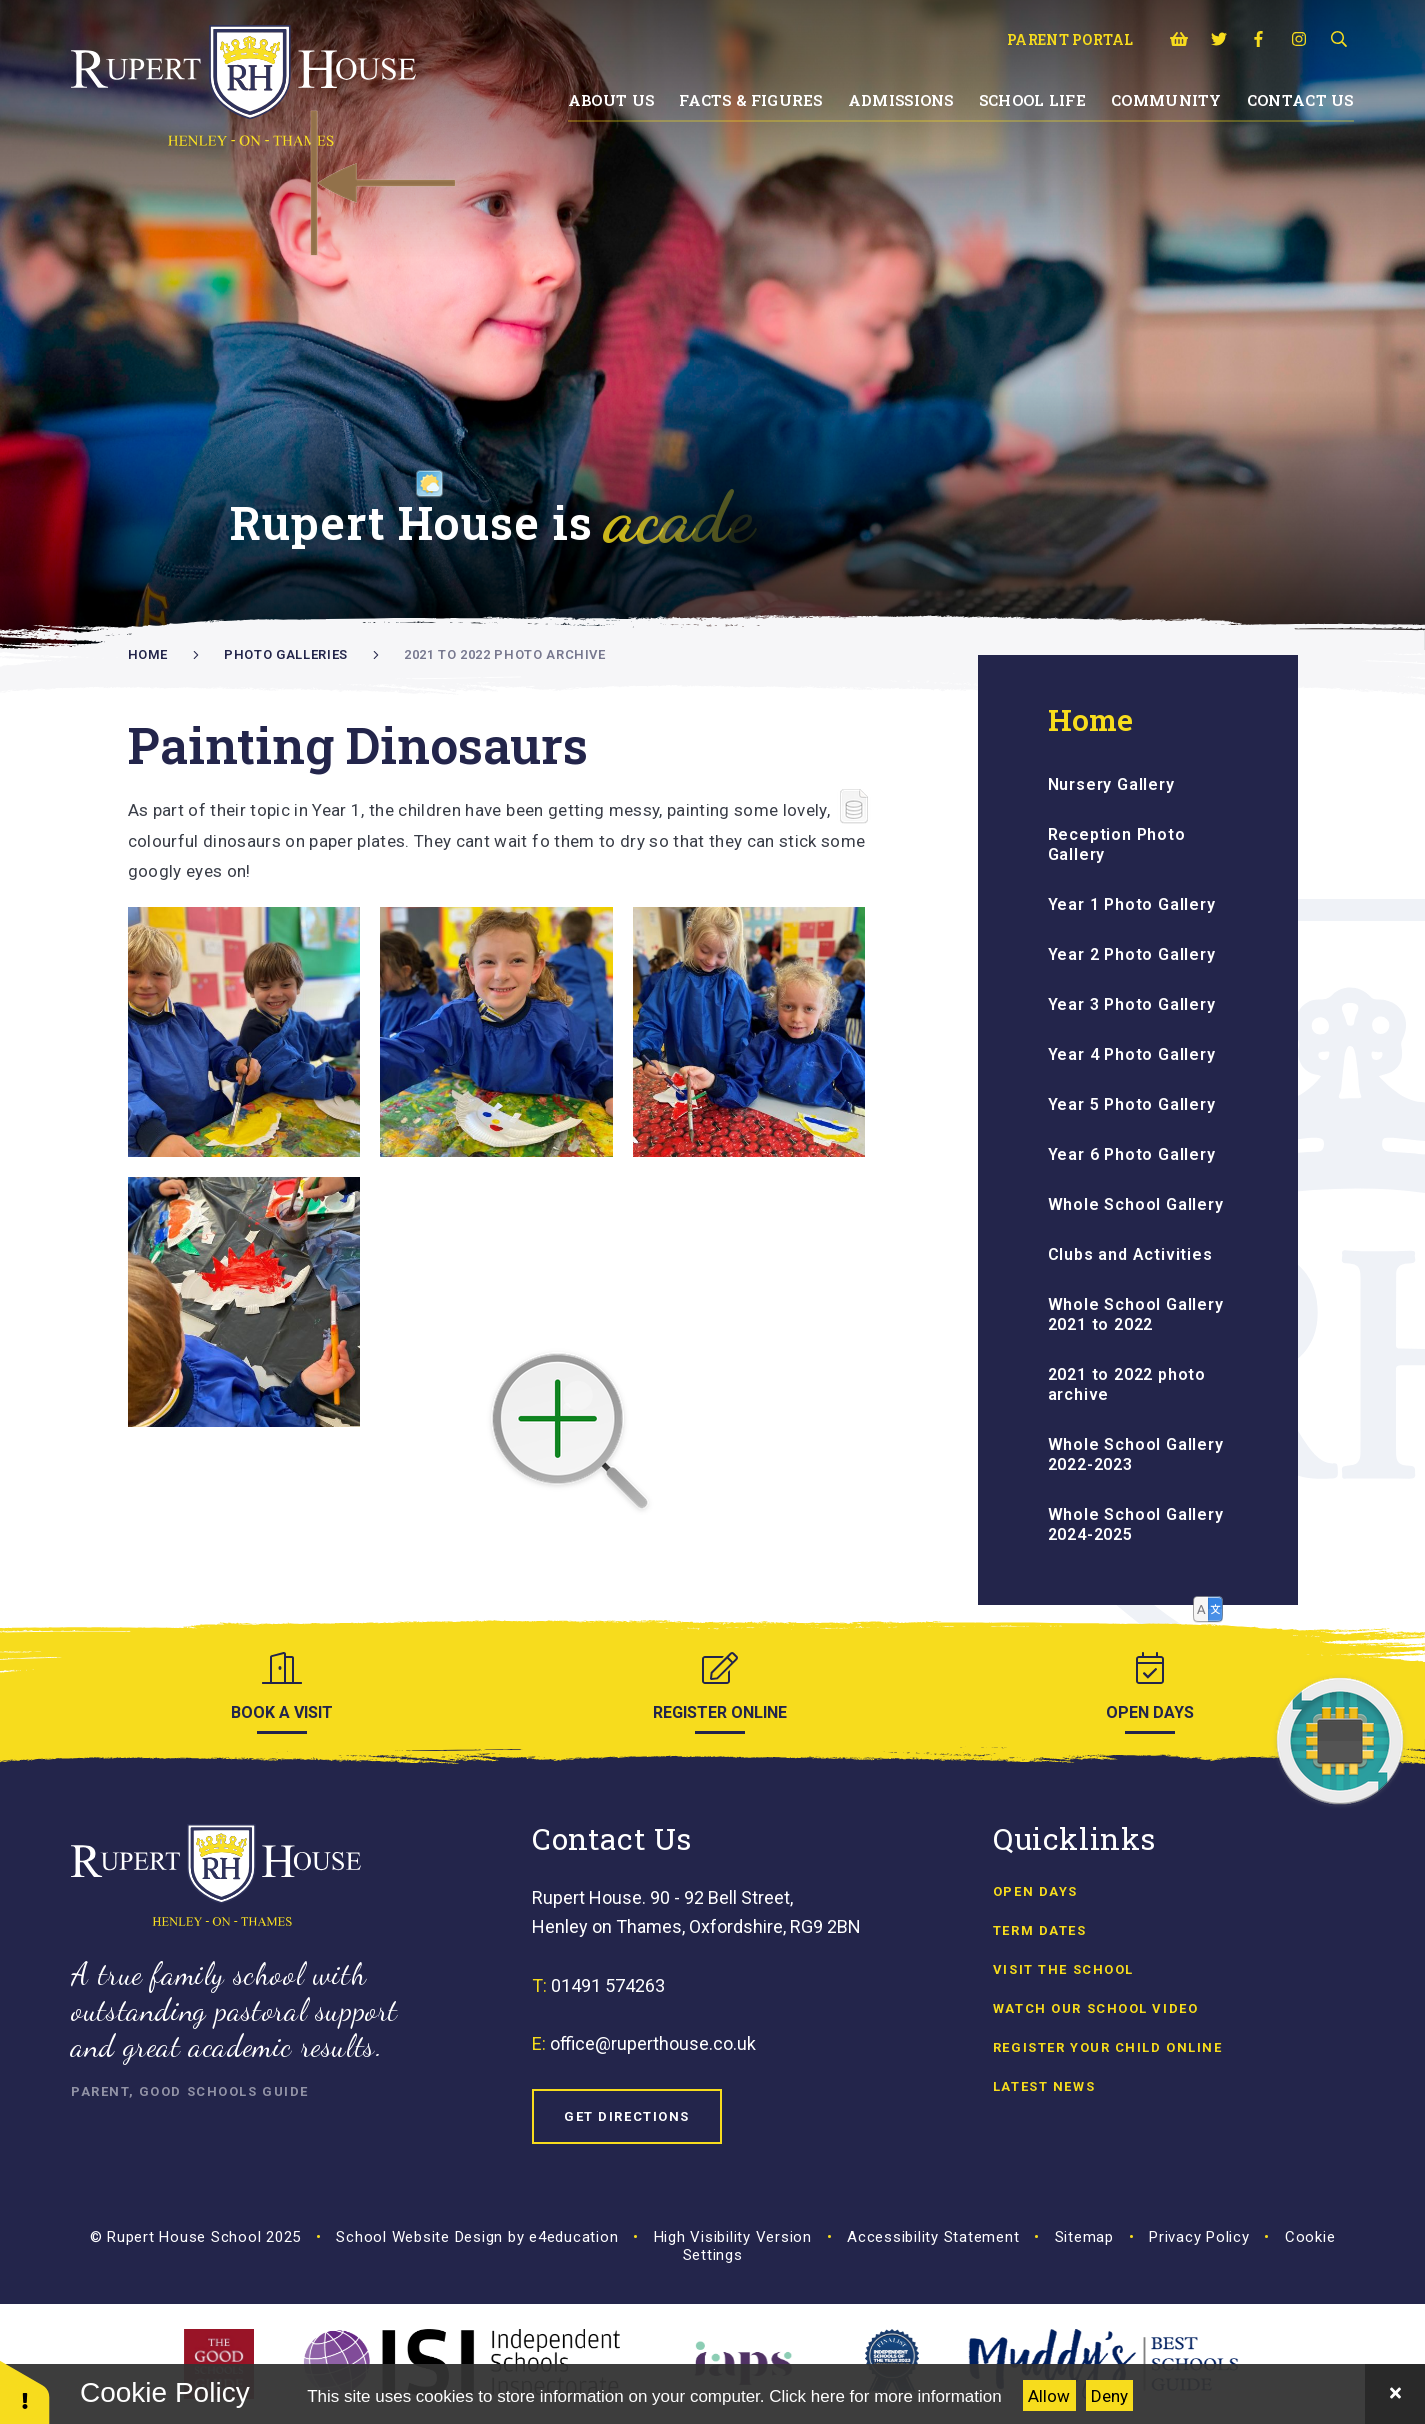 This screenshot has width=1425, height=2424. Describe the element at coordinates (383, 183) in the screenshot. I see `go to the first item in a list or sequence` at that location.